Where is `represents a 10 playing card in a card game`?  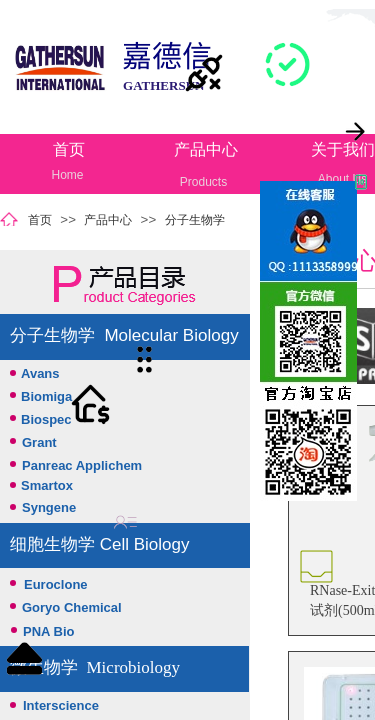
represents a 10 playing card in a card game is located at coordinates (361, 182).